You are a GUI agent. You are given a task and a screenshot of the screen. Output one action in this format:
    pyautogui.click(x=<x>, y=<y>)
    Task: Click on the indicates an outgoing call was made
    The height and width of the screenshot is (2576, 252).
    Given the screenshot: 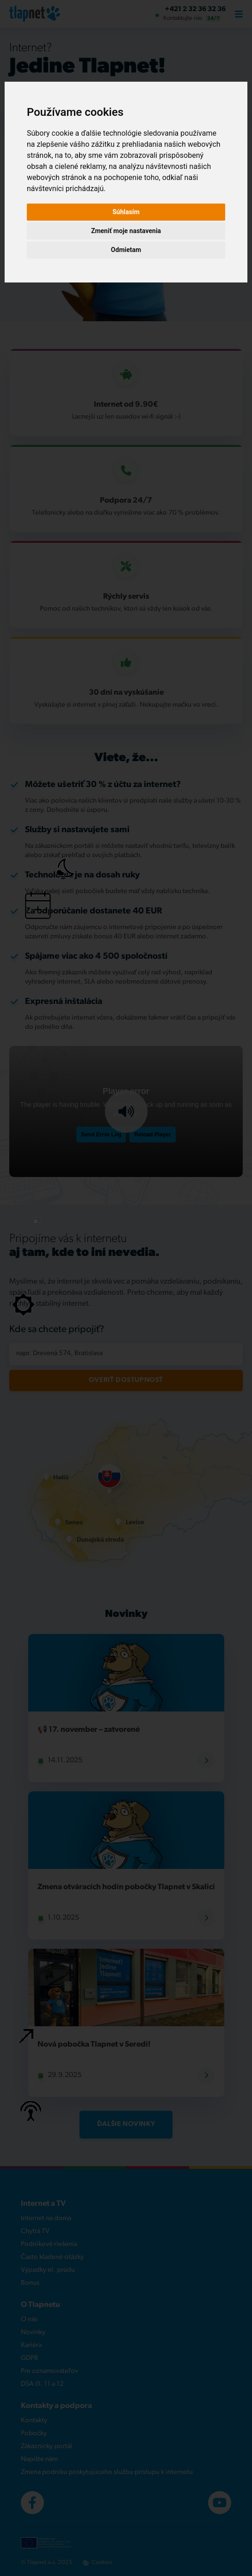 What is the action you would take?
    pyautogui.click(x=26, y=2036)
    